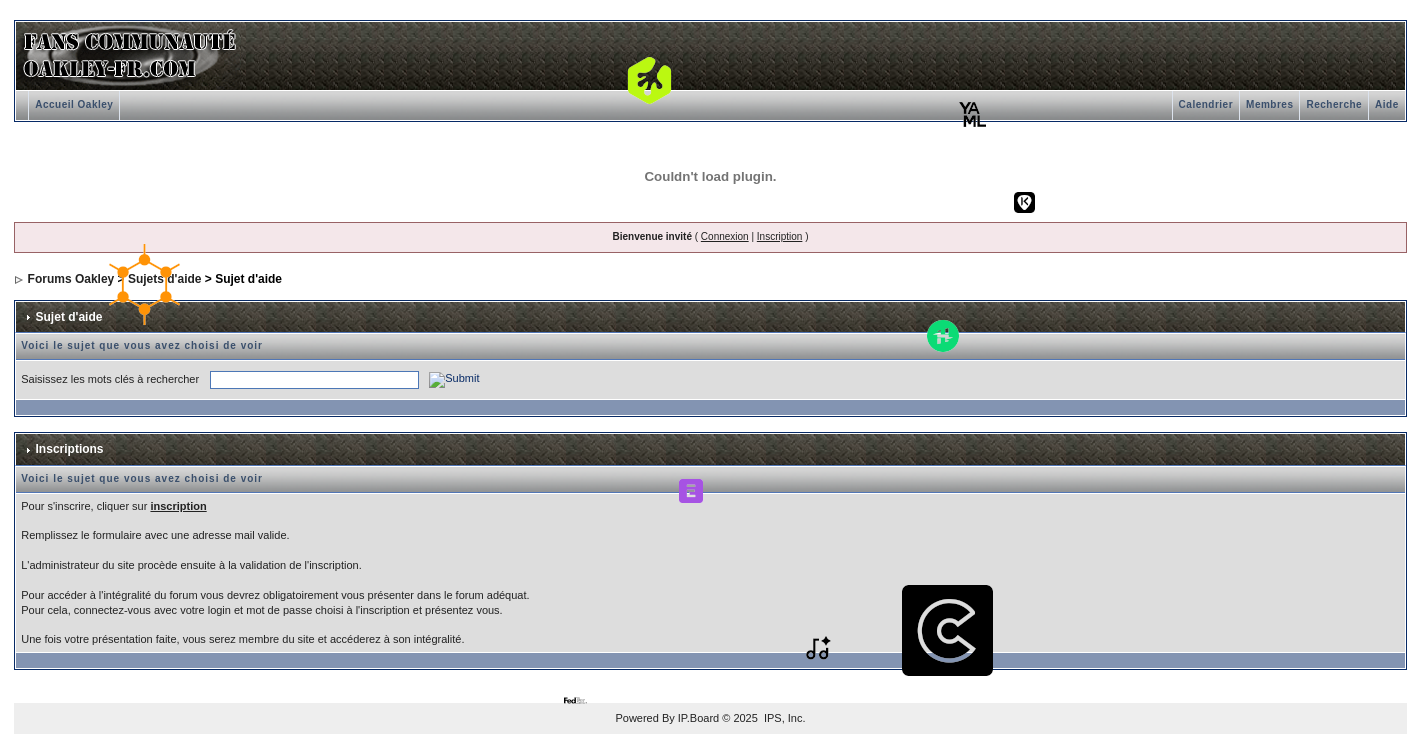 Image resolution: width=1421 pixels, height=754 pixels. Describe the element at coordinates (575, 700) in the screenshot. I see `open the FedEx shipping app` at that location.